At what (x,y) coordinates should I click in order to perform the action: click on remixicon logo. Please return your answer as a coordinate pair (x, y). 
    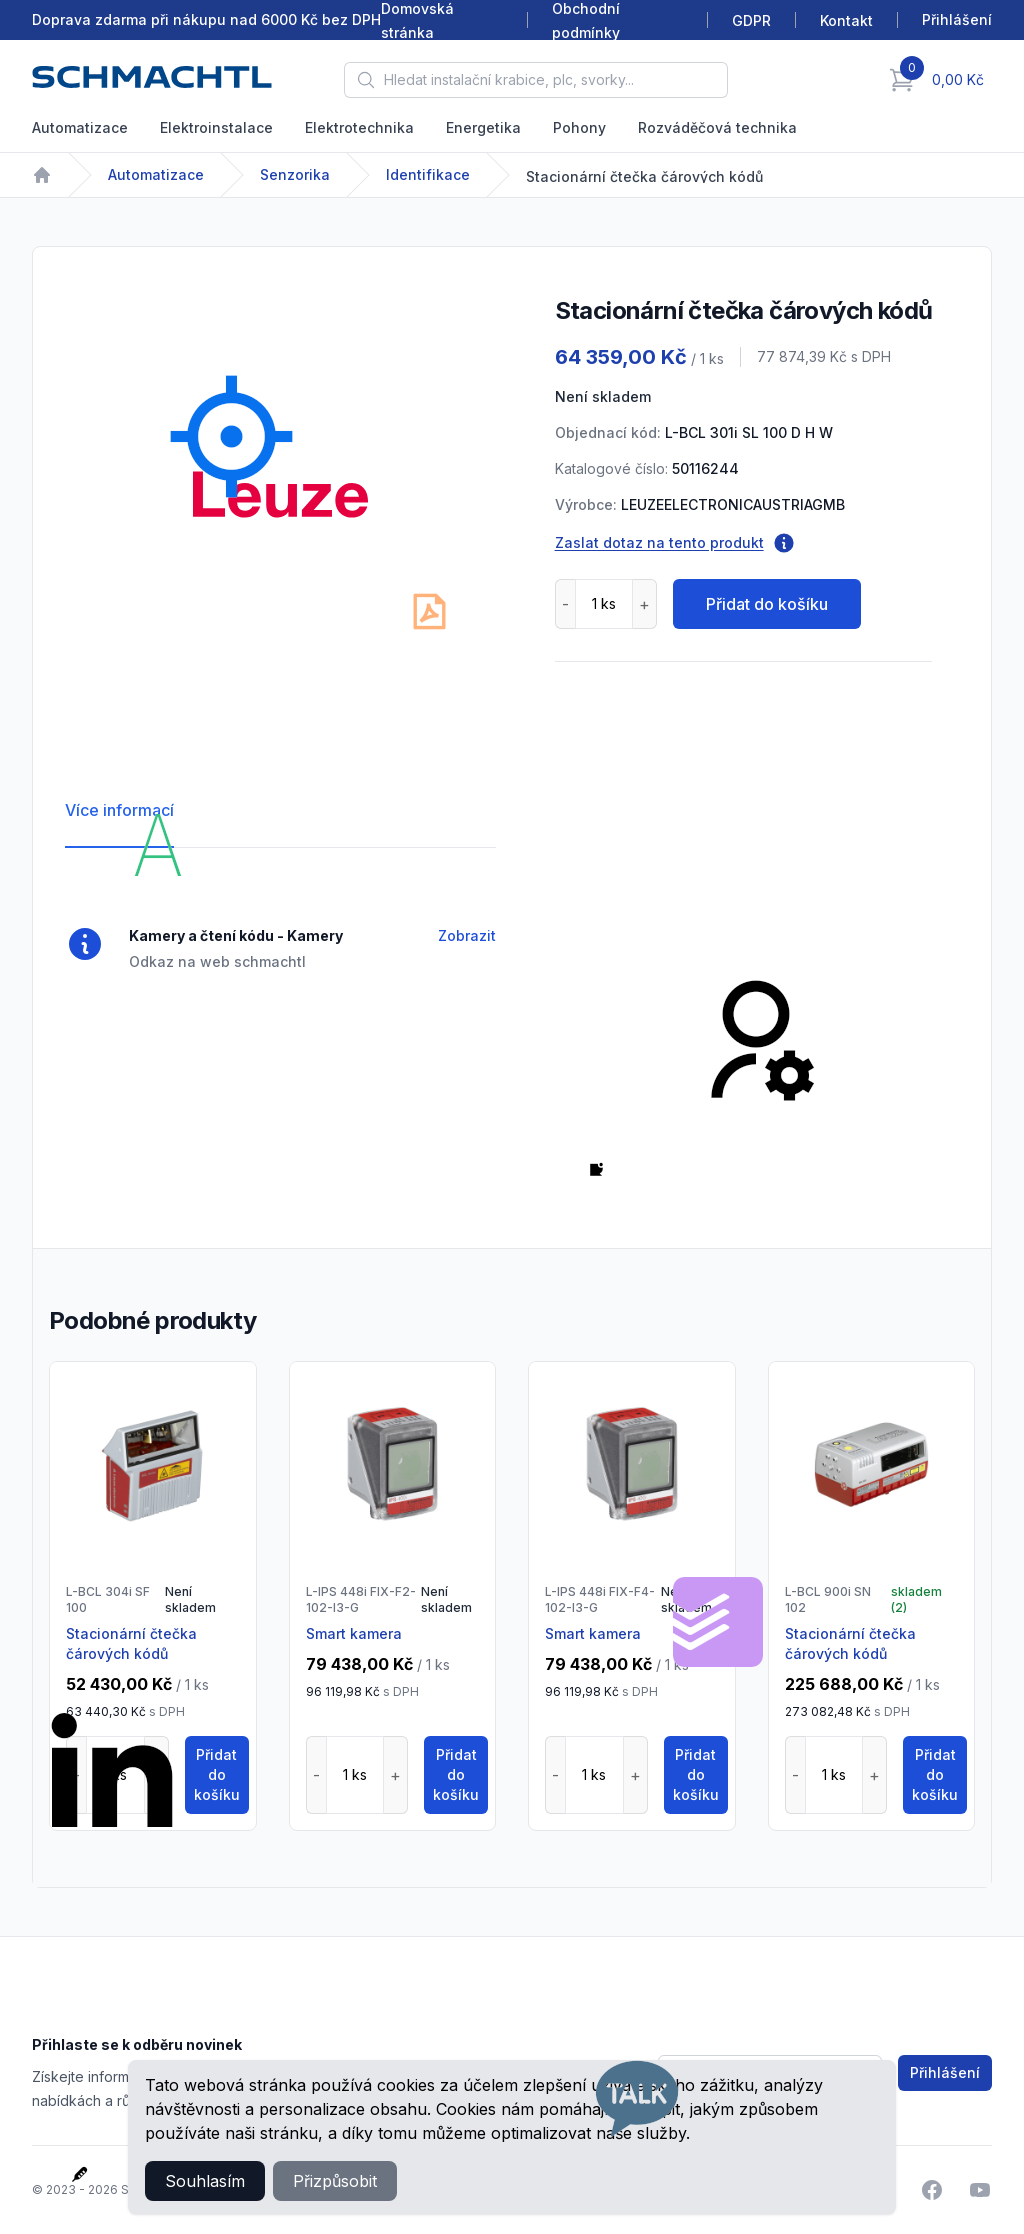
    Looking at the image, I should click on (596, 1169).